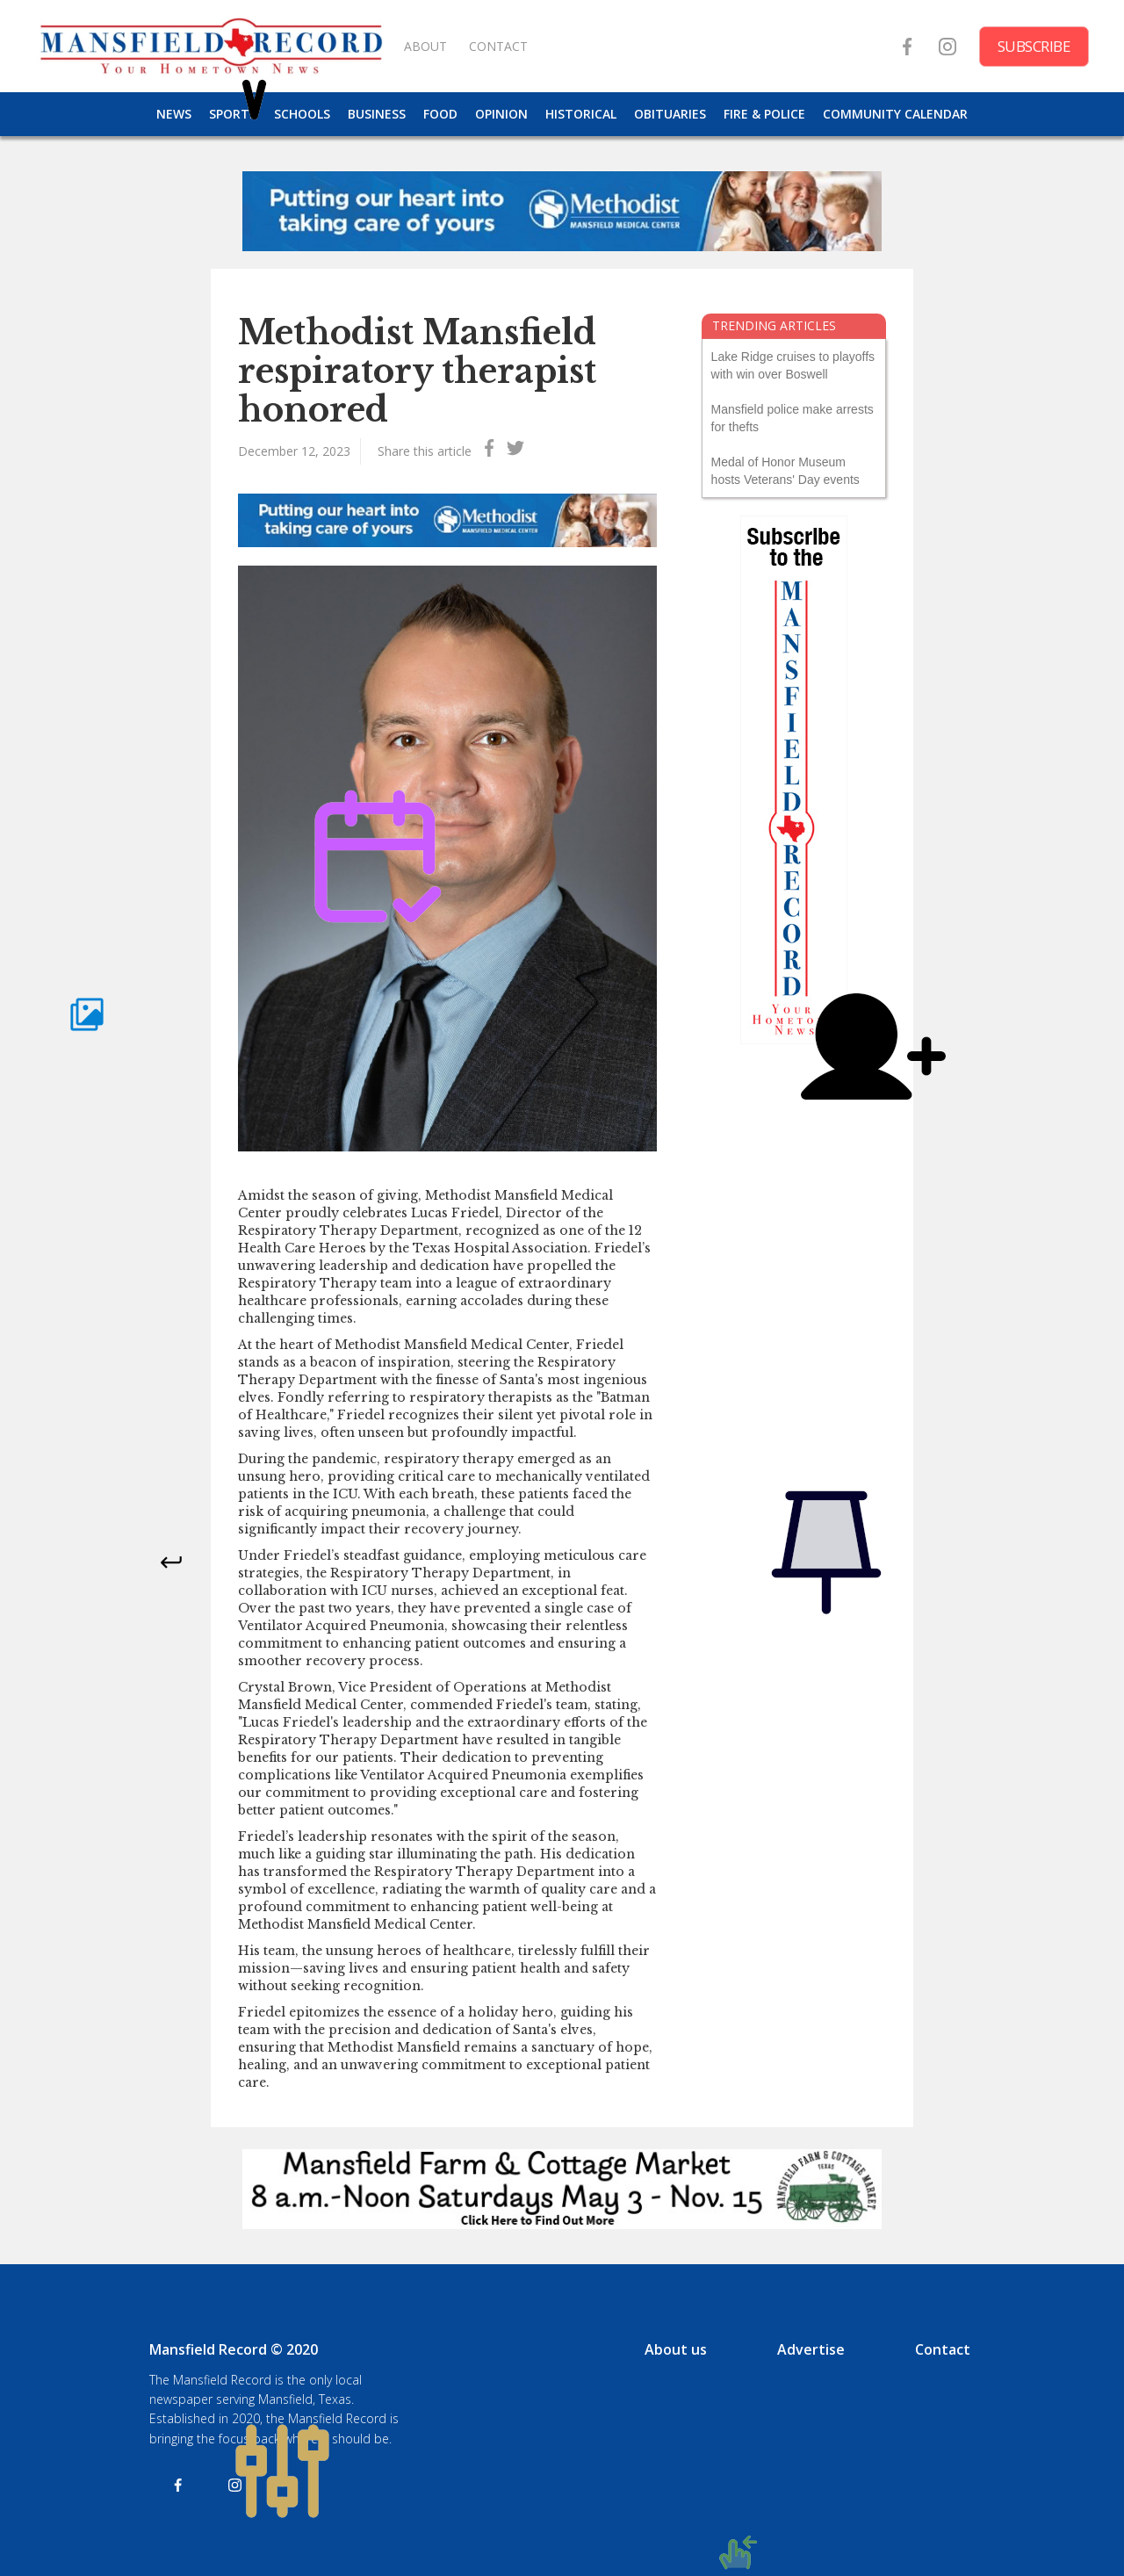 Image resolution: width=1124 pixels, height=2576 pixels. I want to click on pin an item to keep it visible, so click(826, 1546).